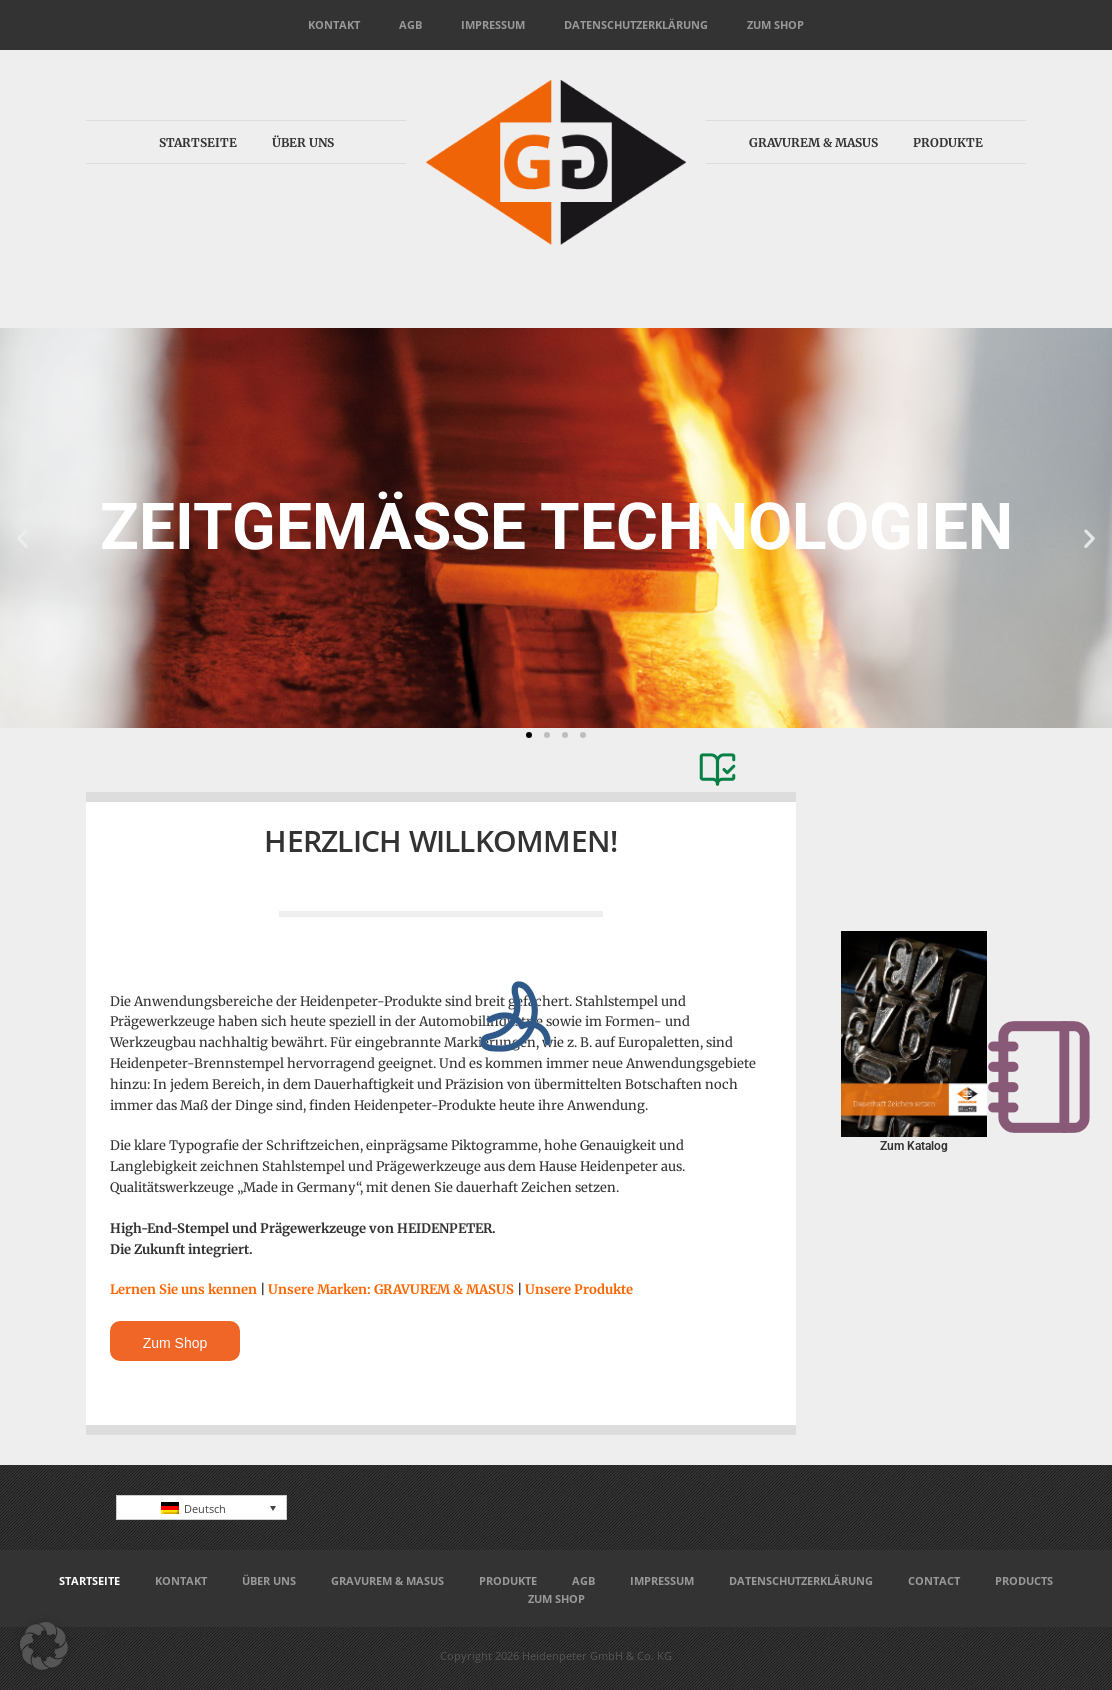 The image size is (1112, 1690). I want to click on open your notebook, so click(1044, 1077).